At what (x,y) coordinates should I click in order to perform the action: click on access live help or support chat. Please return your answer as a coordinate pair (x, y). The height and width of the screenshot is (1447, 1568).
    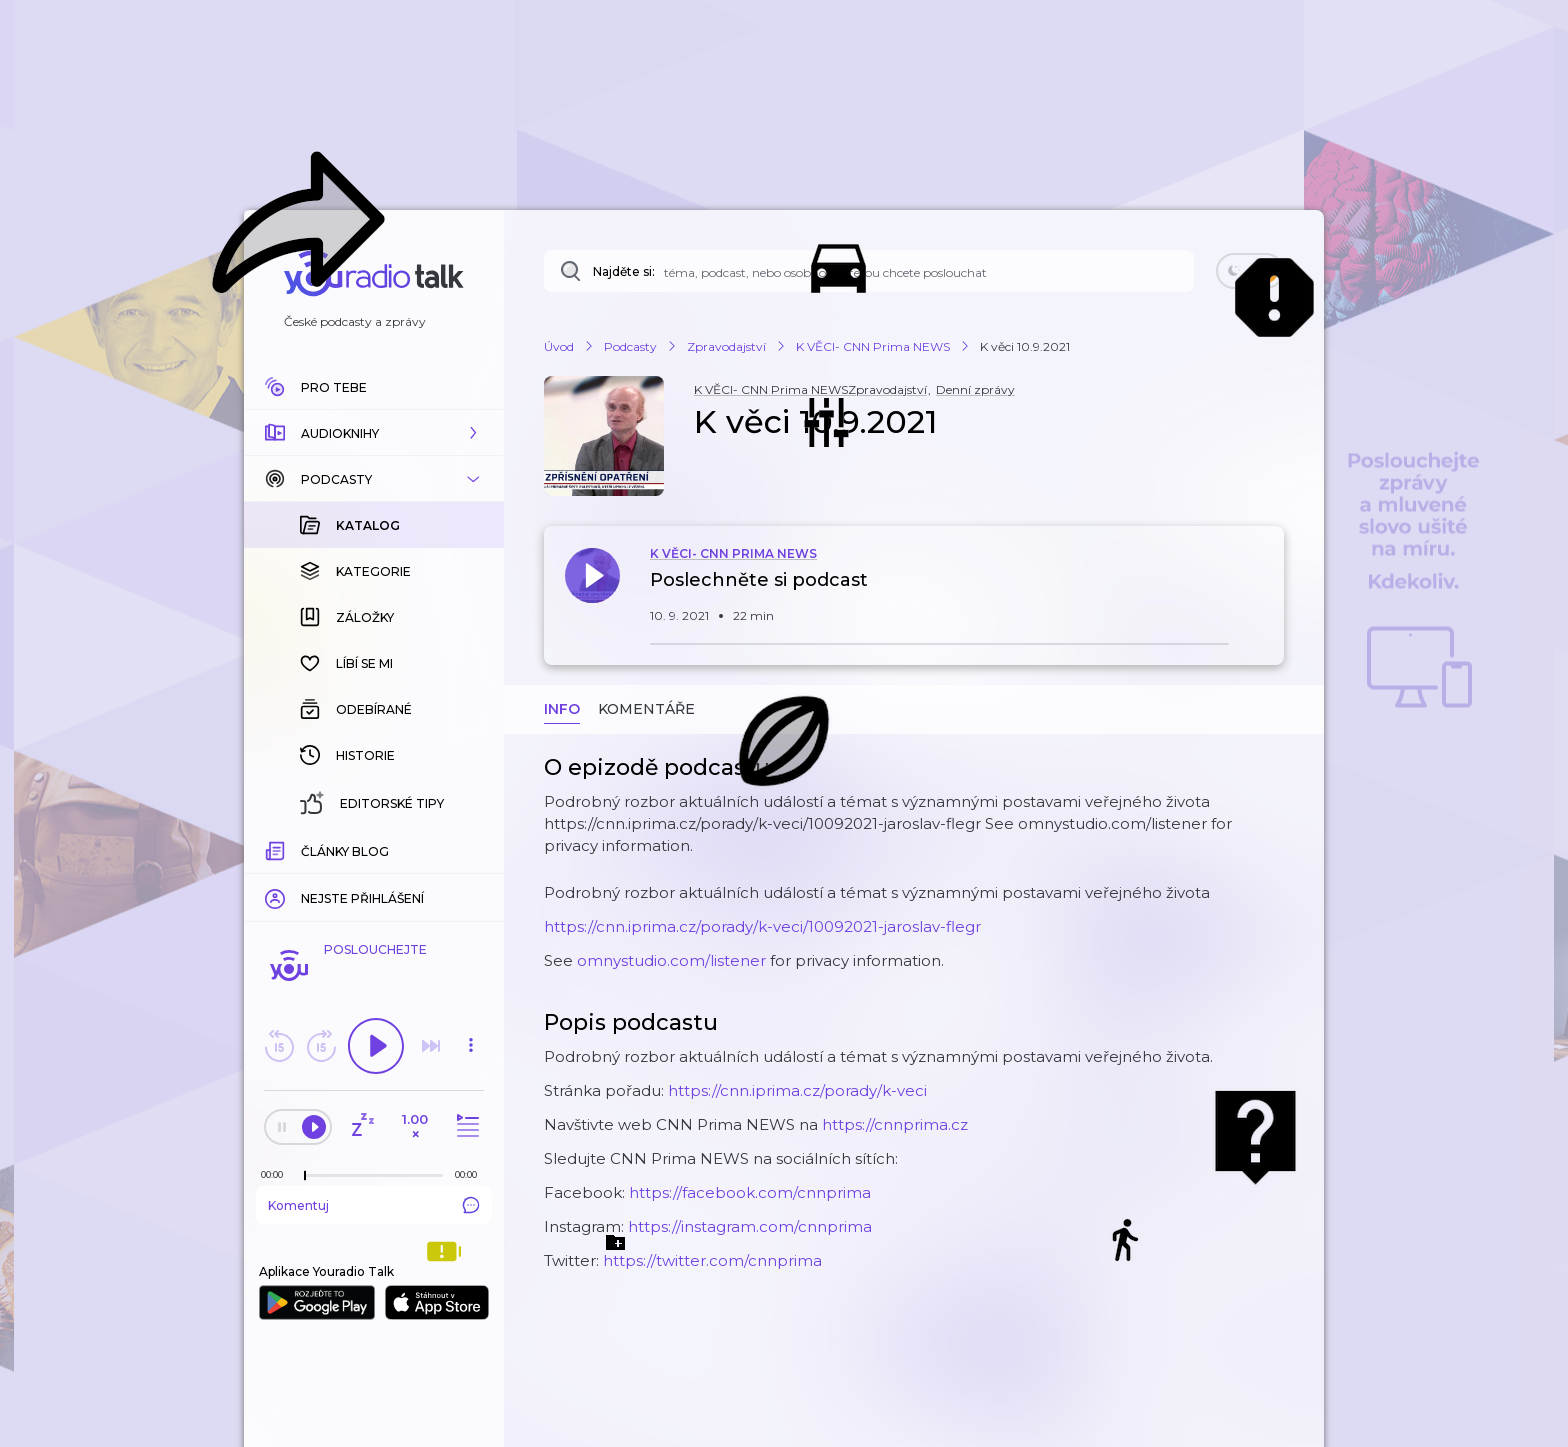
    Looking at the image, I should click on (1255, 1135).